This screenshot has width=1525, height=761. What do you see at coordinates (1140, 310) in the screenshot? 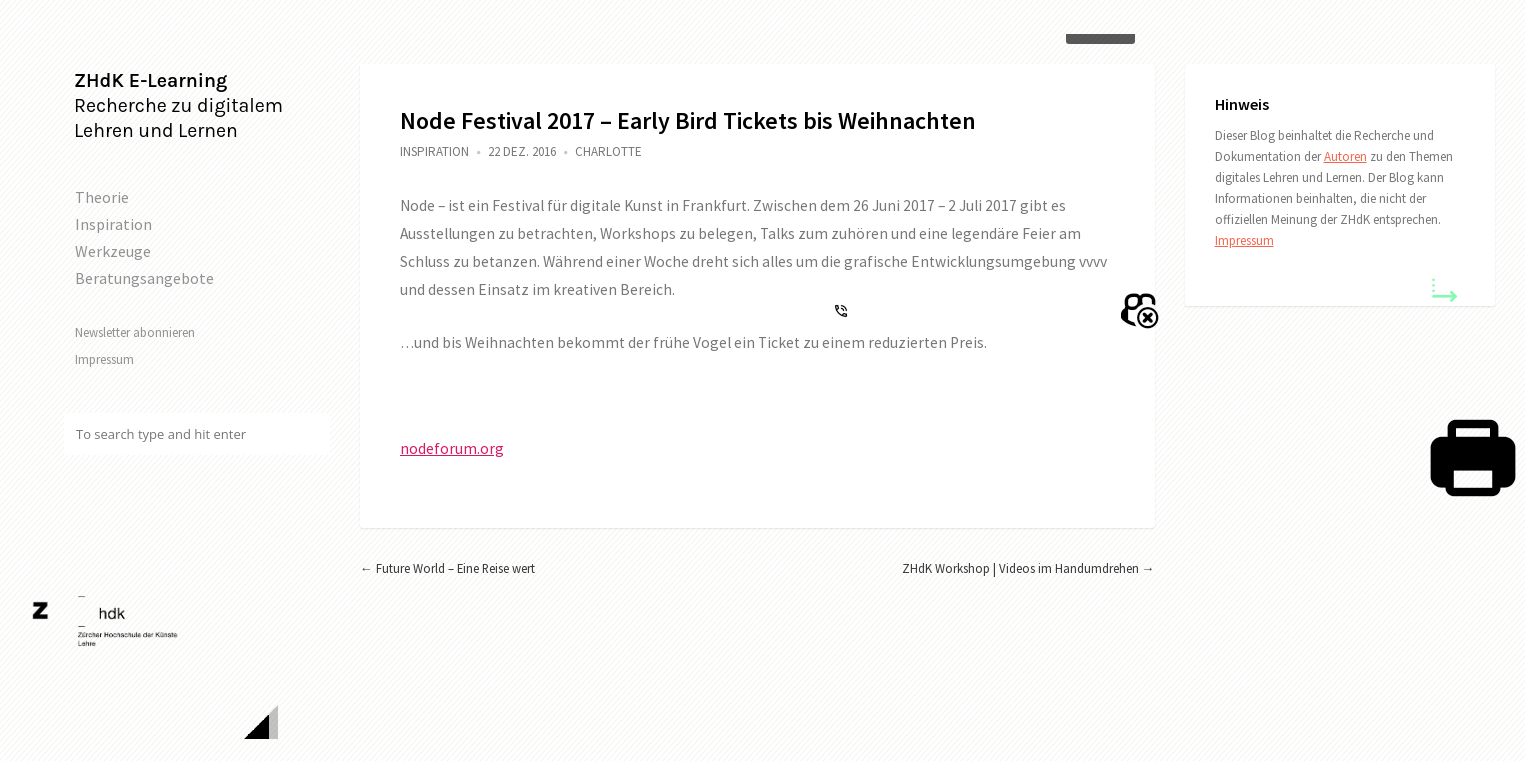
I see `github copilot is disconnected or unavailable` at bounding box center [1140, 310].